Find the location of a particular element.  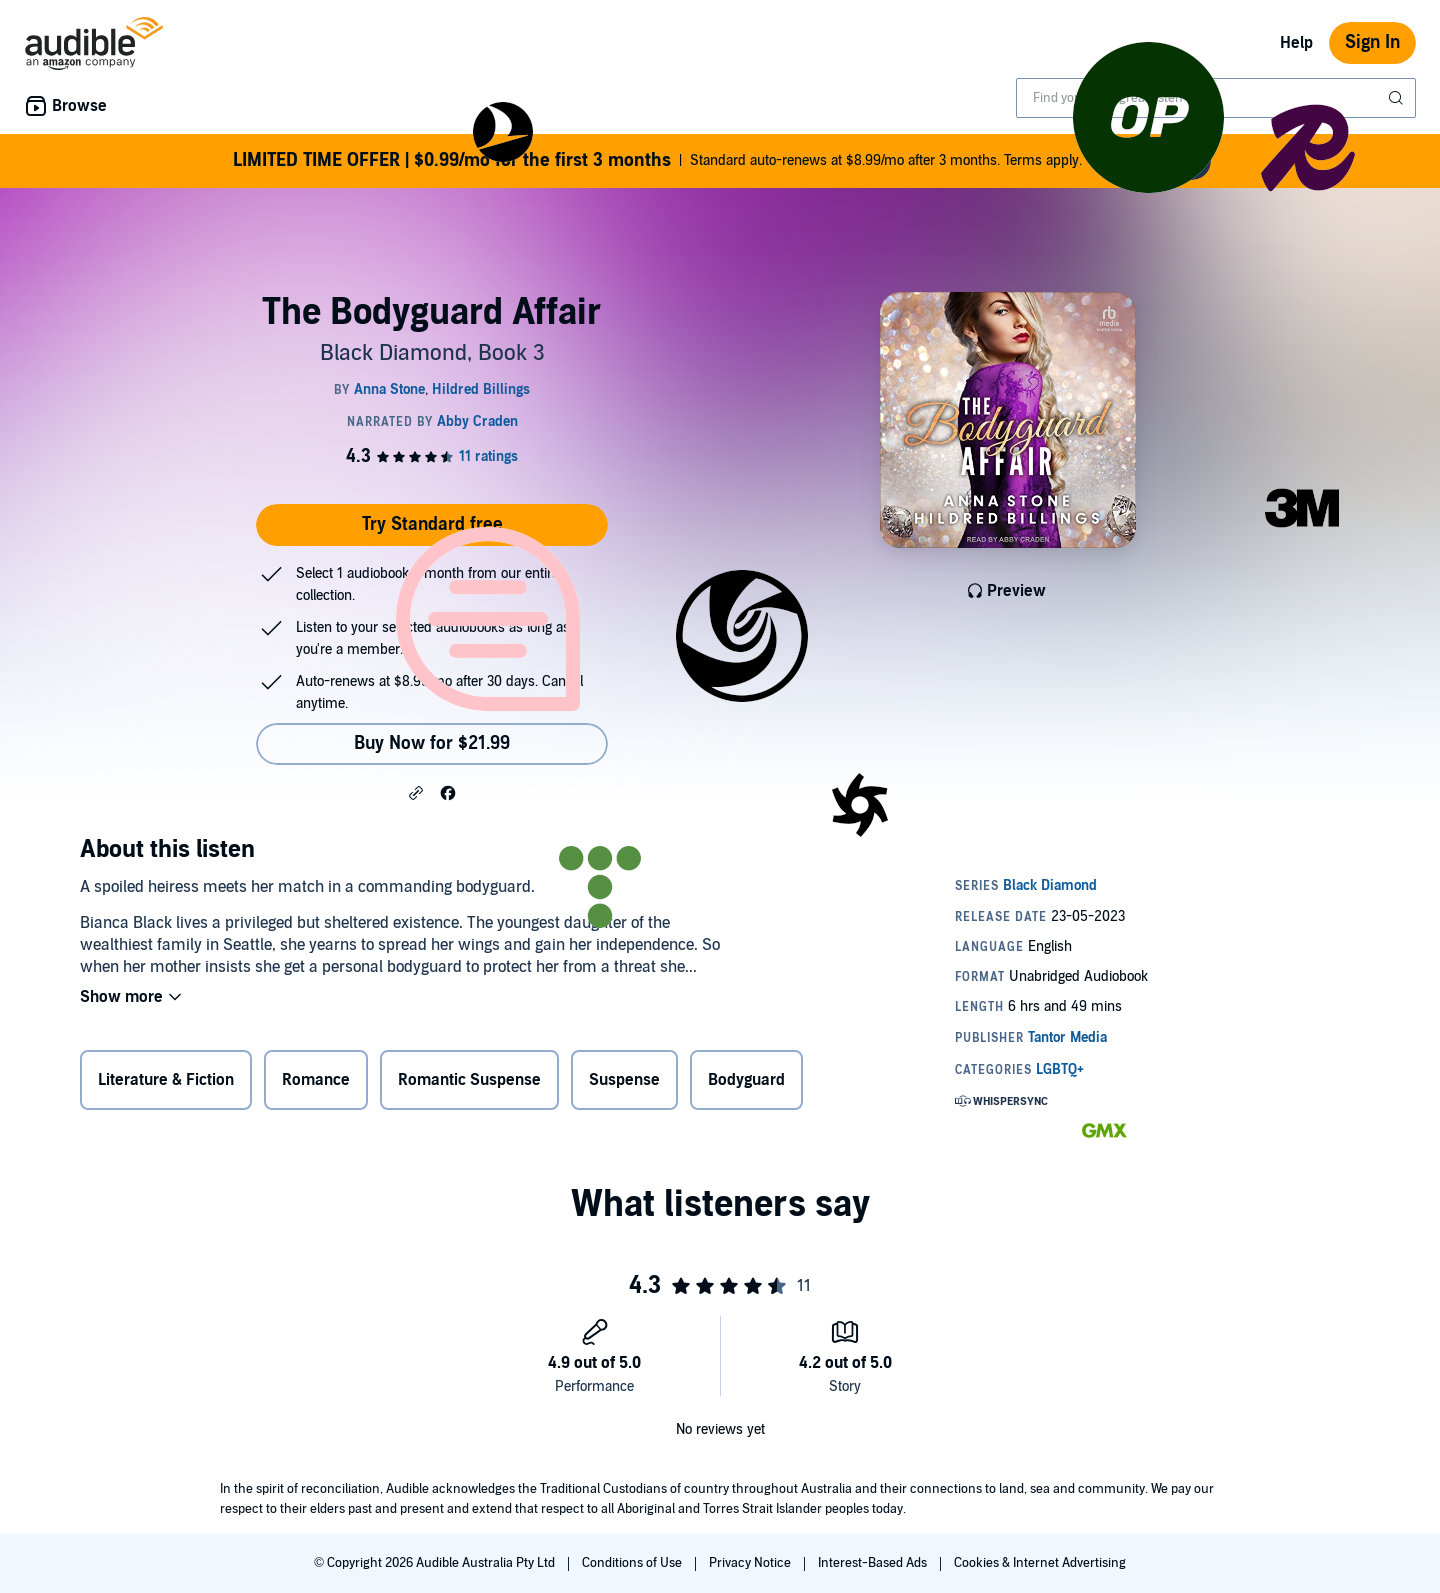

Redis database service logo is located at coordinates (1308, 148).